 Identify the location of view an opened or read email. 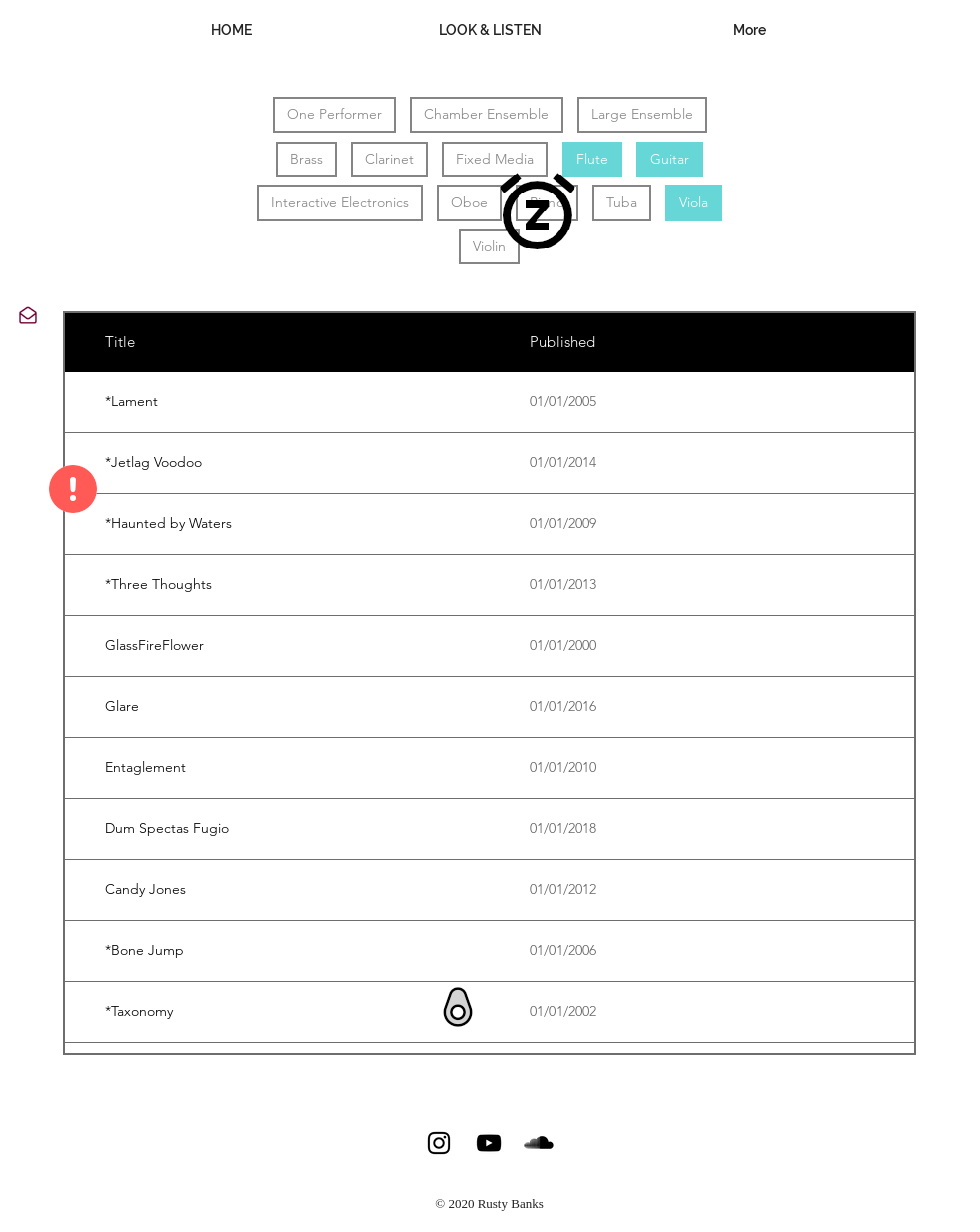
(28, 316).